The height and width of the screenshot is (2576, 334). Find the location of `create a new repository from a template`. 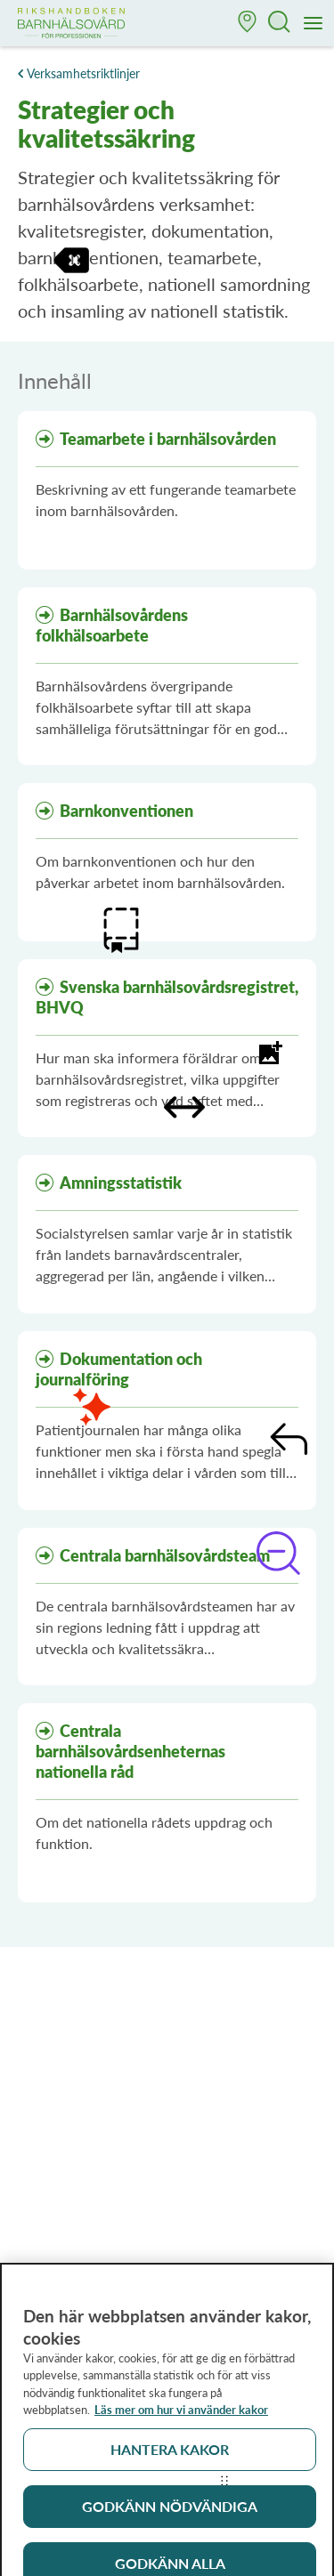

create a new repository from a template is located at coordinates (121, 931).